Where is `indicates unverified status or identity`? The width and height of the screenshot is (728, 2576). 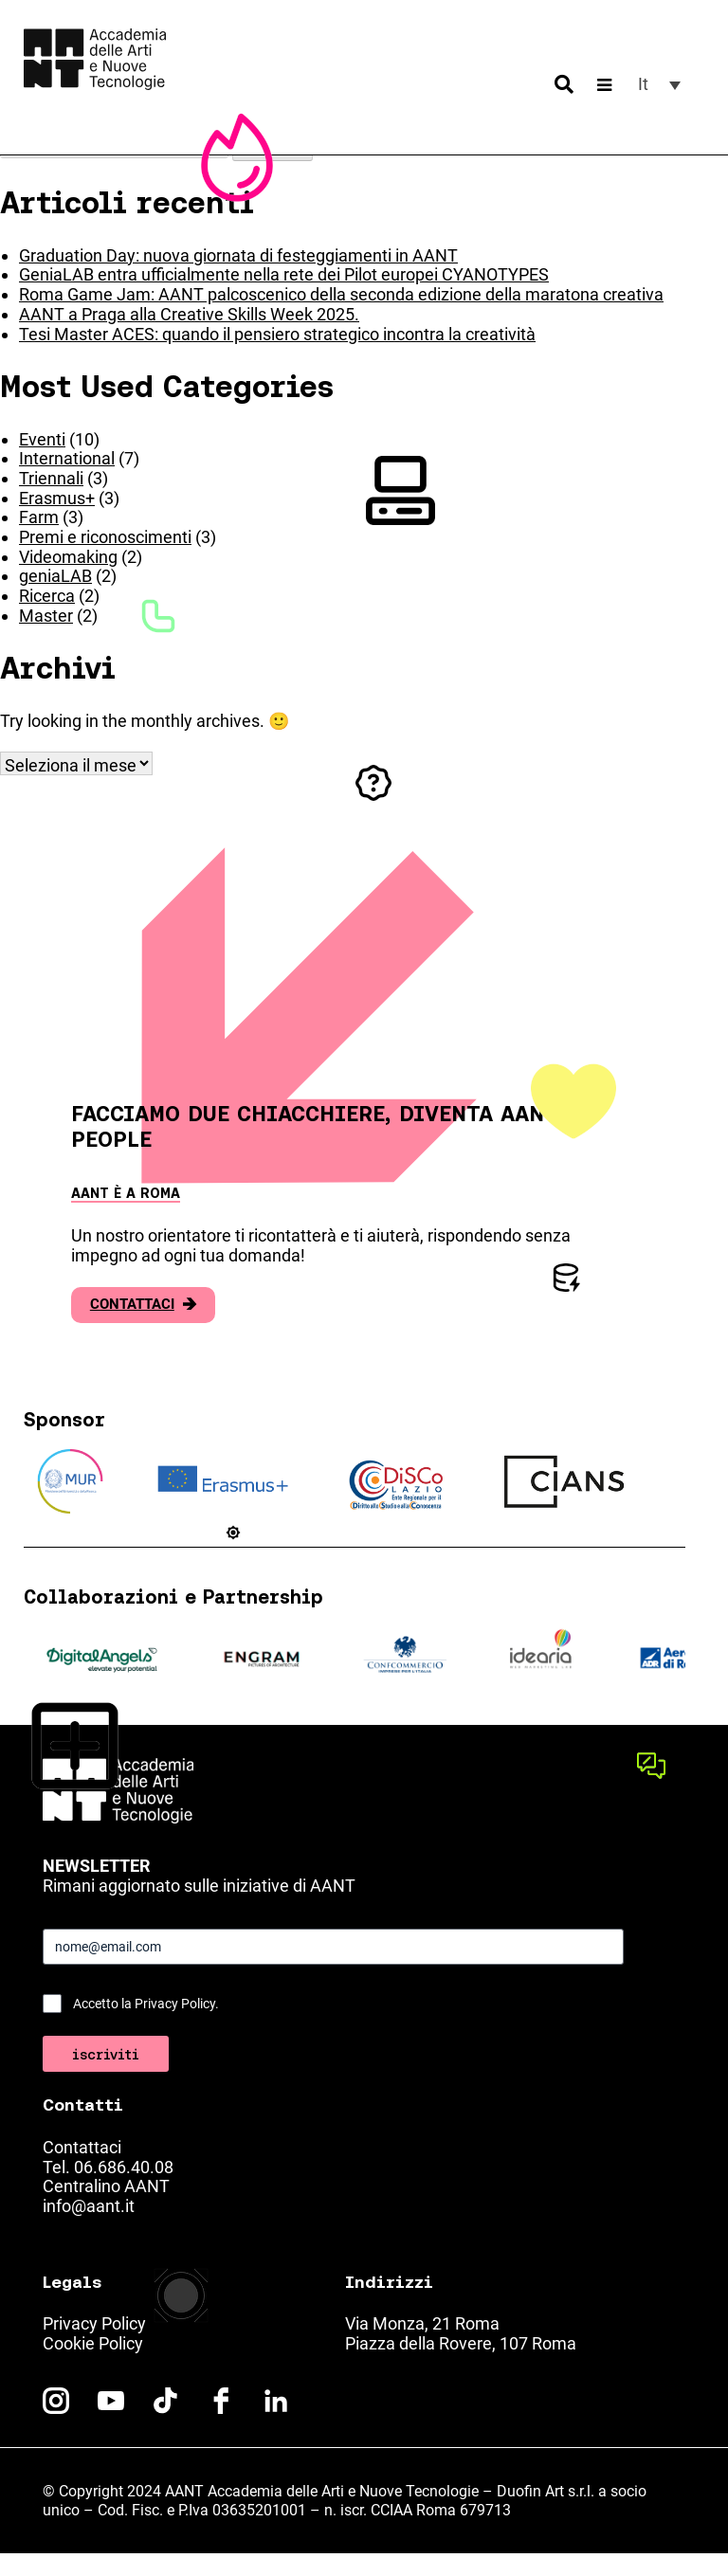 indicates unverified status or identity is located at coordinates (373, 783).